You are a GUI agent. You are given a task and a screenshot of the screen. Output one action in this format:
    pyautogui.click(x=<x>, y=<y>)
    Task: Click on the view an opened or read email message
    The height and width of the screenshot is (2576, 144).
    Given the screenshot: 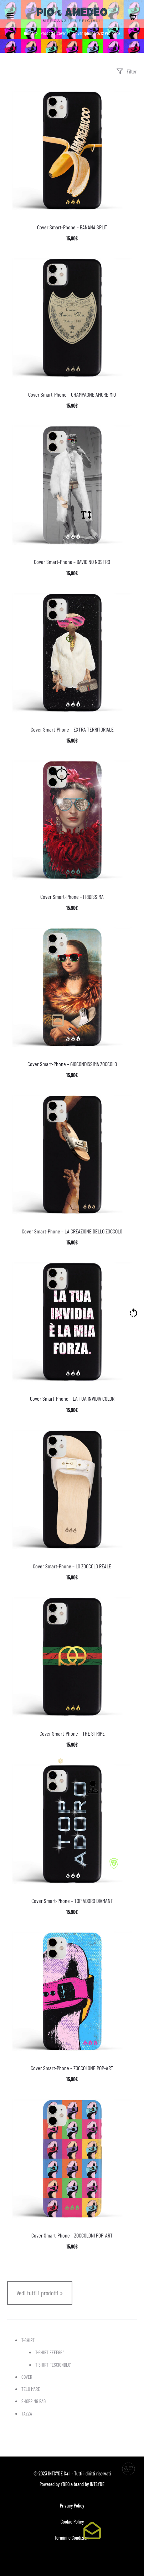 What is the action you would take?
    pyautogui.click(x=92, y=2530)
    